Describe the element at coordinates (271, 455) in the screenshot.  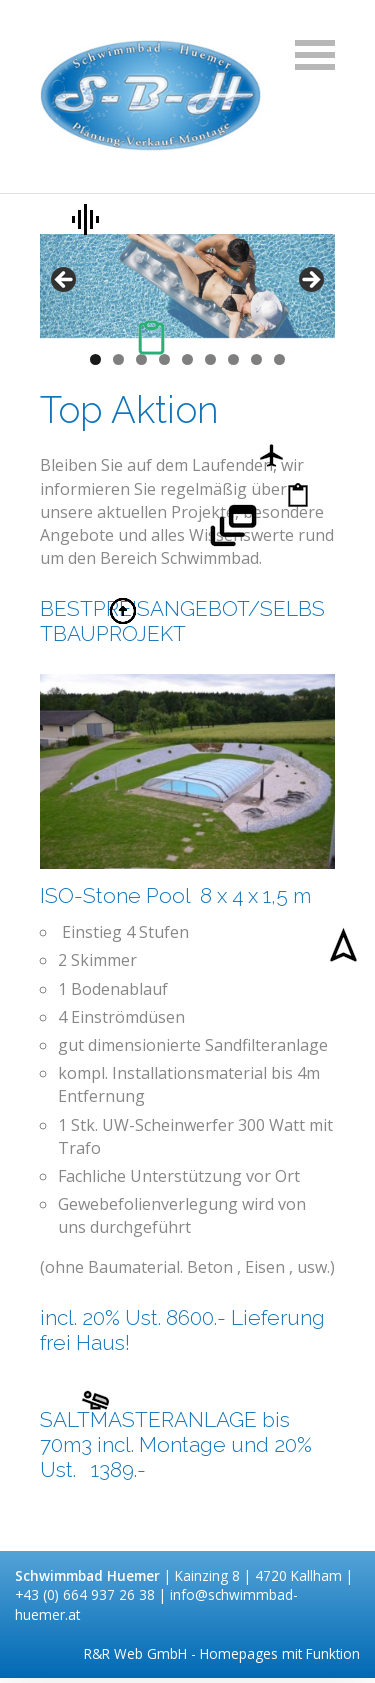
I see `enable airplane mode` at that location.